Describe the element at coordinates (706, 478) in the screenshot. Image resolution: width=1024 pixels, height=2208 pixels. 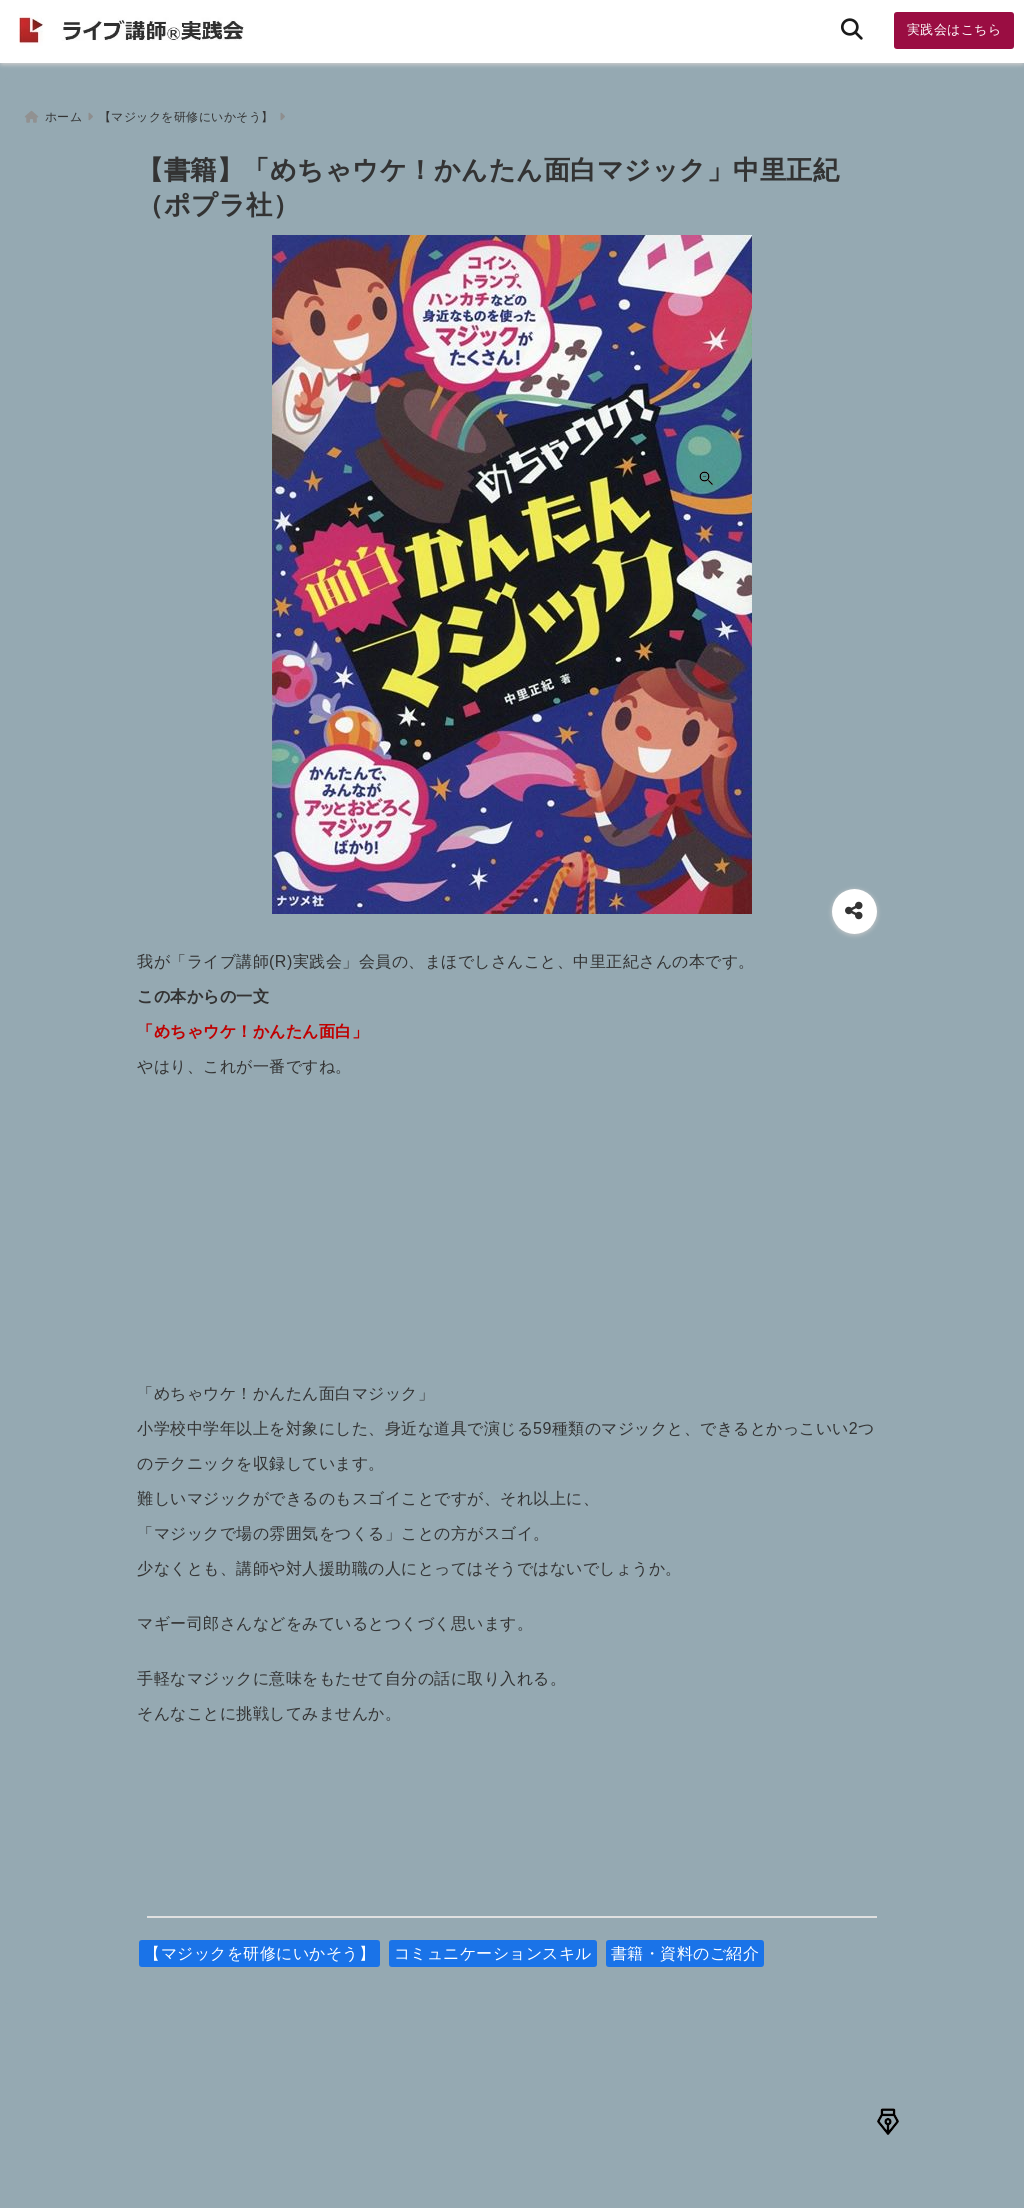
I see `zoom out to see more of the view` at that location.